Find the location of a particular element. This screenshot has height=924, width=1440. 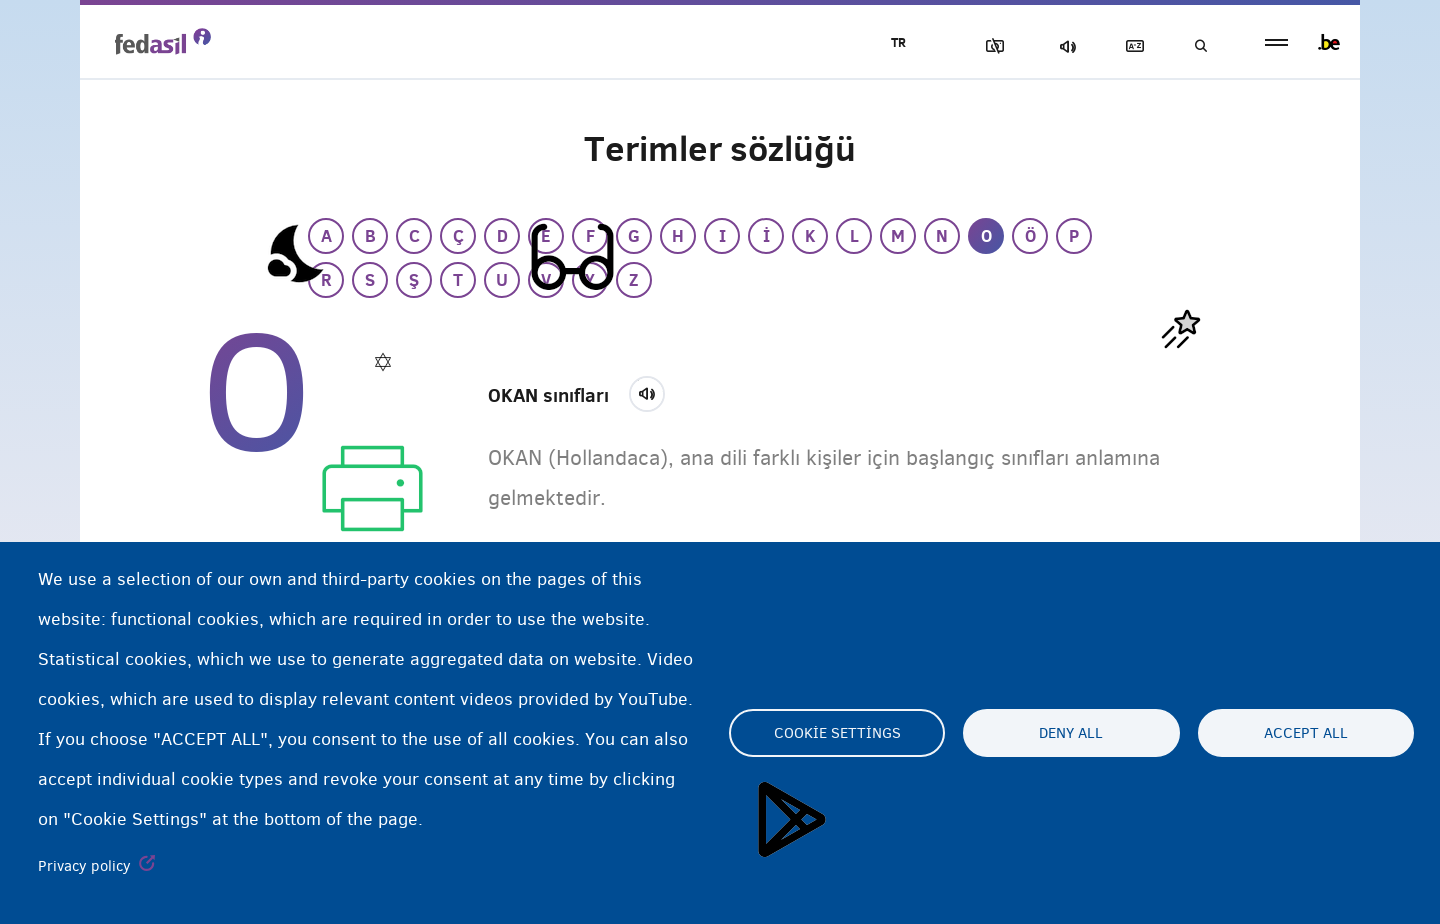

mark as favorite or highlight content is located at coordinates (1181, 329).